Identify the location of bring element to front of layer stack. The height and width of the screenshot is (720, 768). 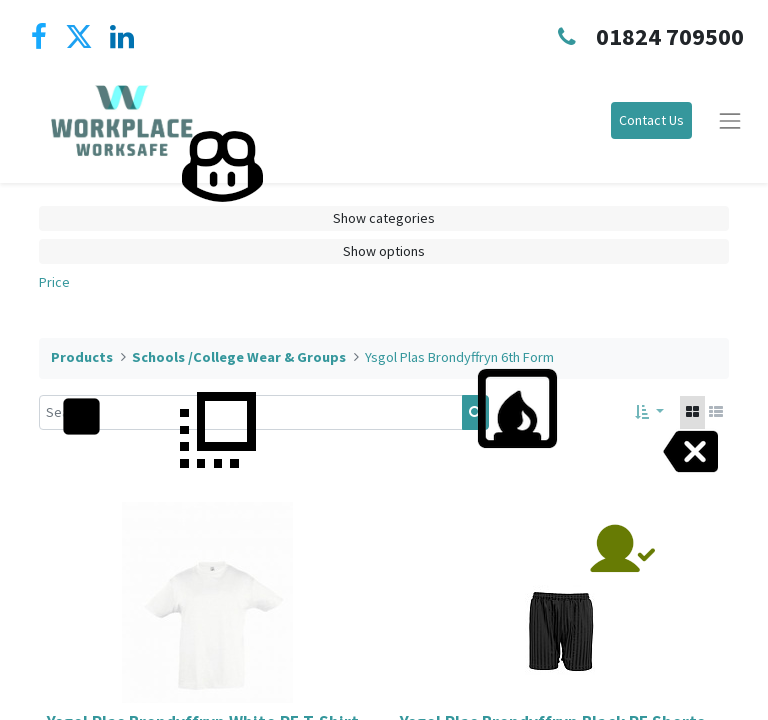
(218, 430).